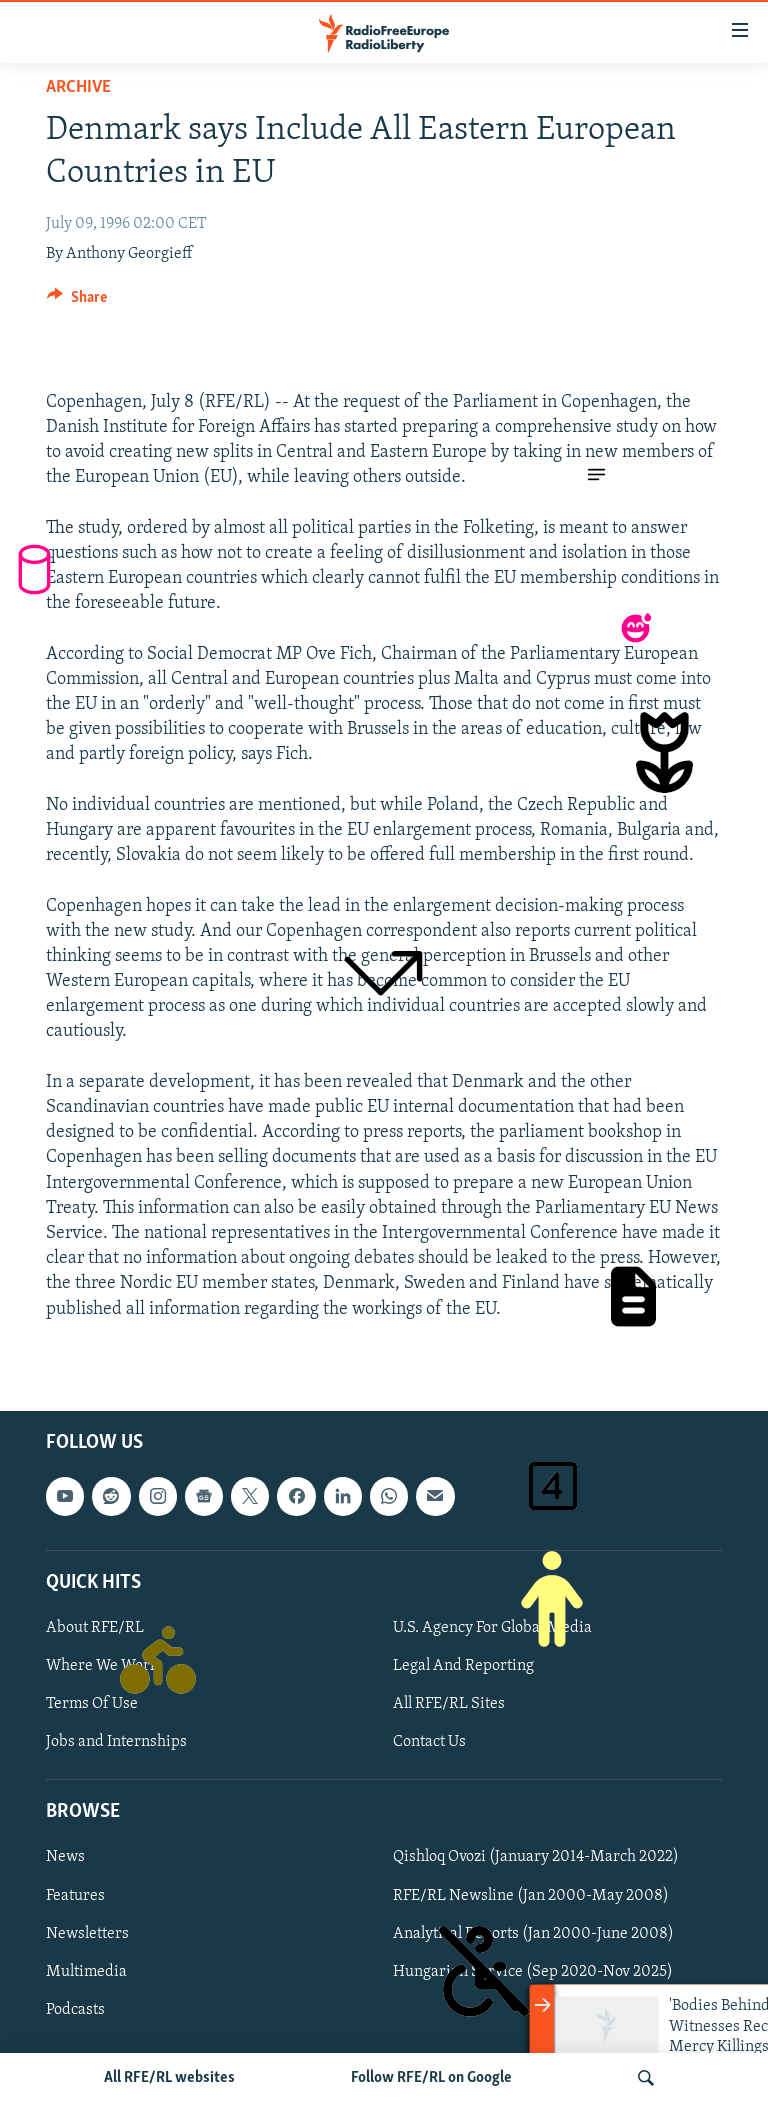  What do you see at coordinates (484, 1971) in the screenshot?
I see `accessibility features are turned off` at bounding box center [484, 1971].